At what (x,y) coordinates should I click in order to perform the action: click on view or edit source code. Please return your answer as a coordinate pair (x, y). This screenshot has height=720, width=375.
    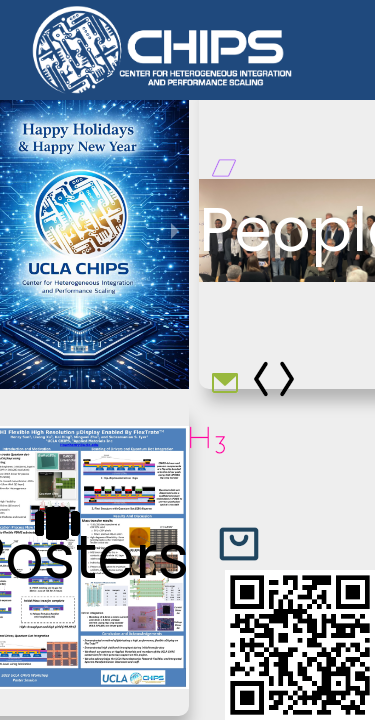
    Looking at the image, I should click on (274, 379).